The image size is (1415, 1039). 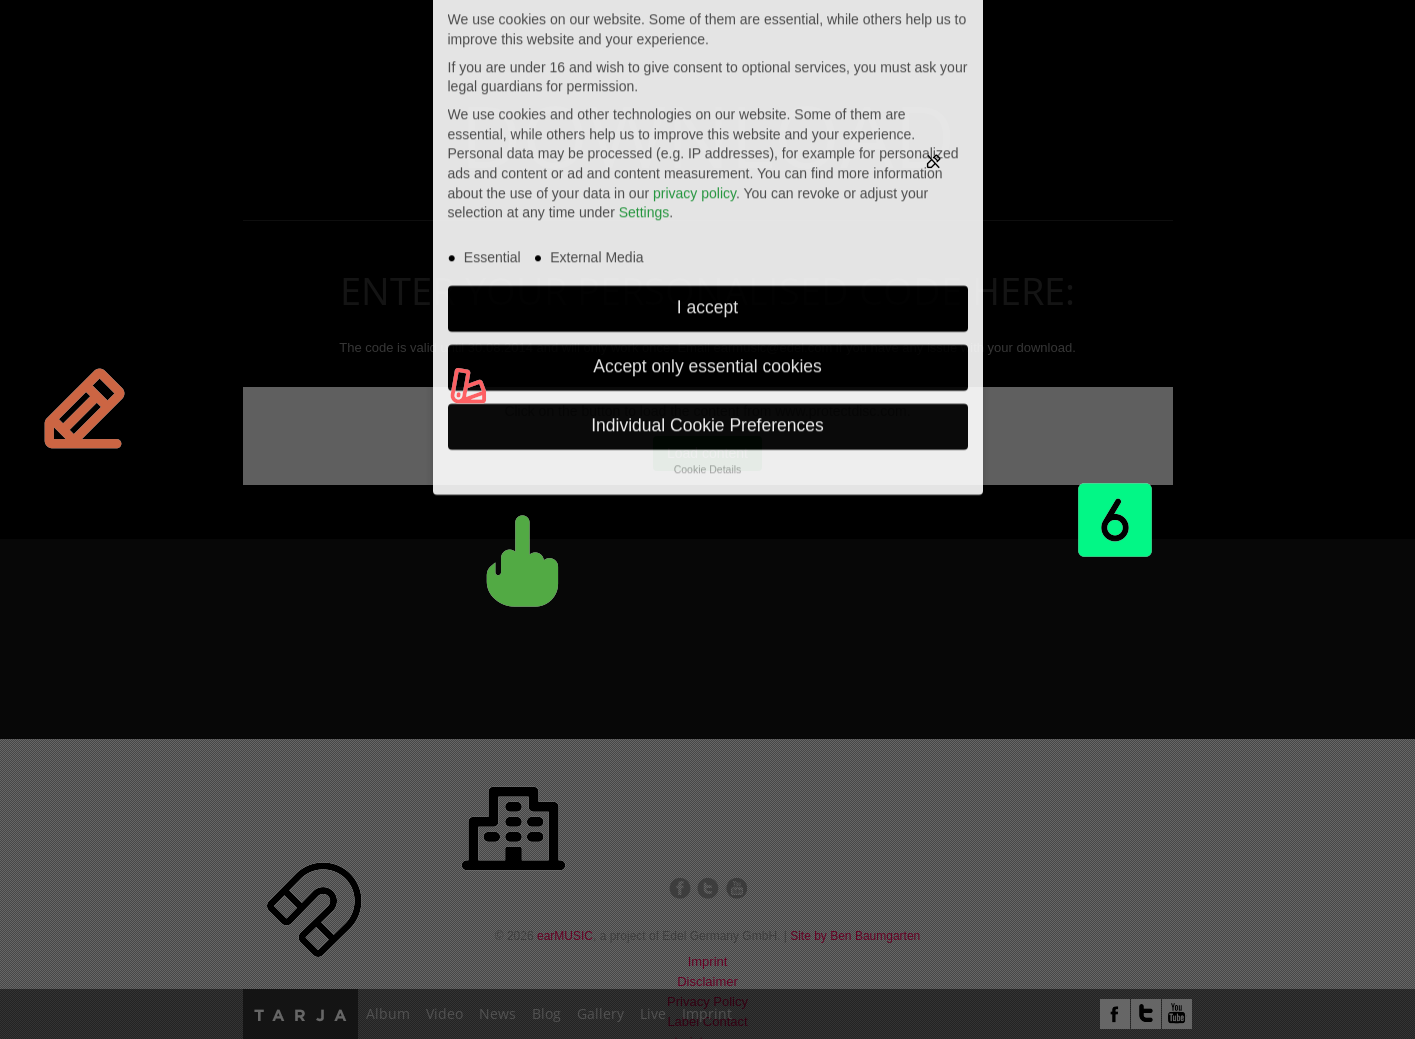 What do you see at coordinates (1115, 520) in the screenshot?
I see `indicates item number six in a list or sequence` at bounding box center [1115, 520].